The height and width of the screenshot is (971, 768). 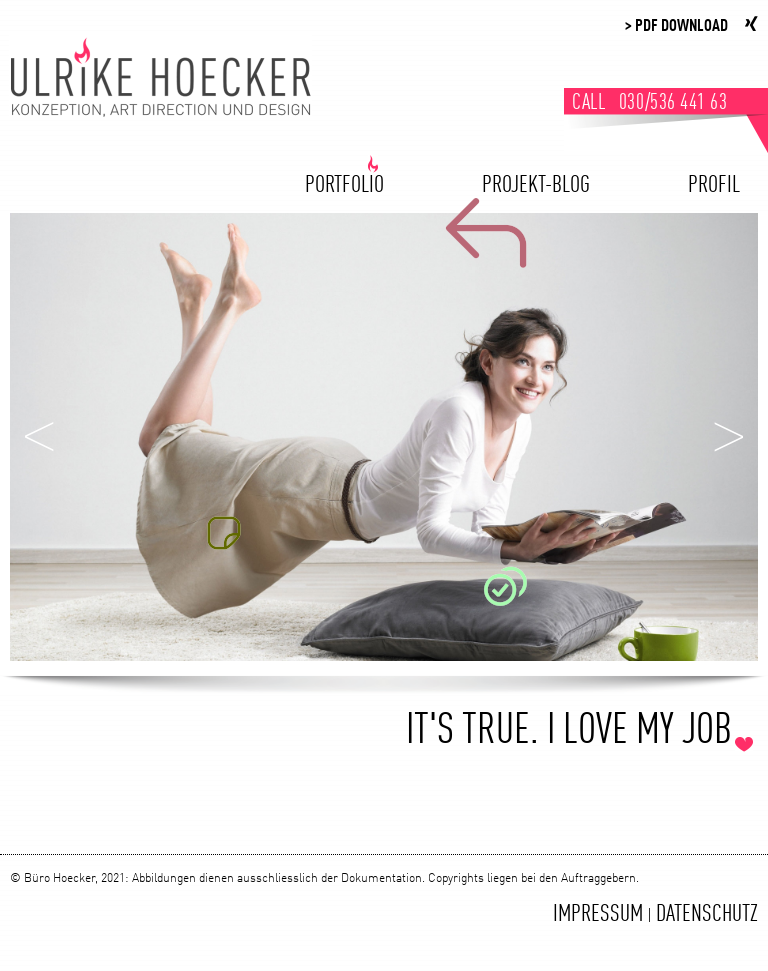 I want to click on view code coverage status, so click(x=505, y=584).